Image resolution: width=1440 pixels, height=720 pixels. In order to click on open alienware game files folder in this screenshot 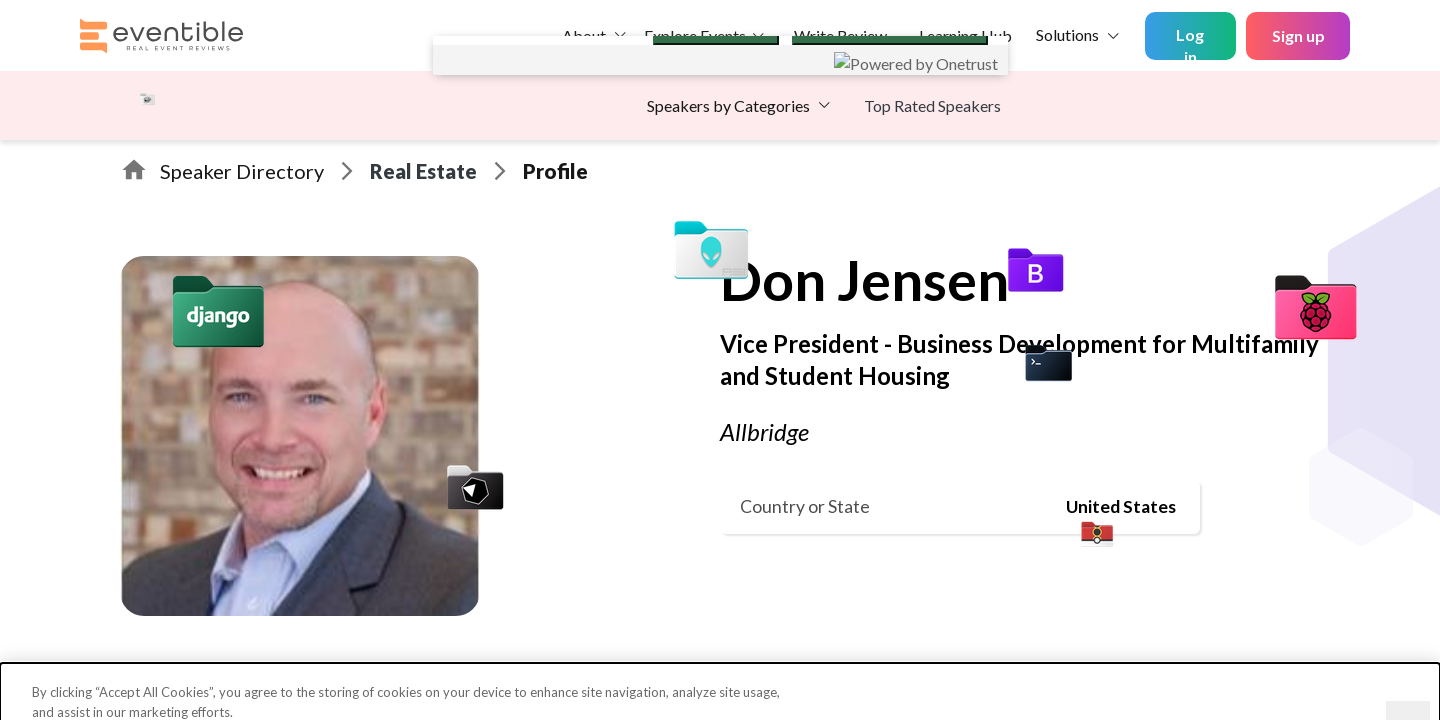, I will do `click(711, 252)`.